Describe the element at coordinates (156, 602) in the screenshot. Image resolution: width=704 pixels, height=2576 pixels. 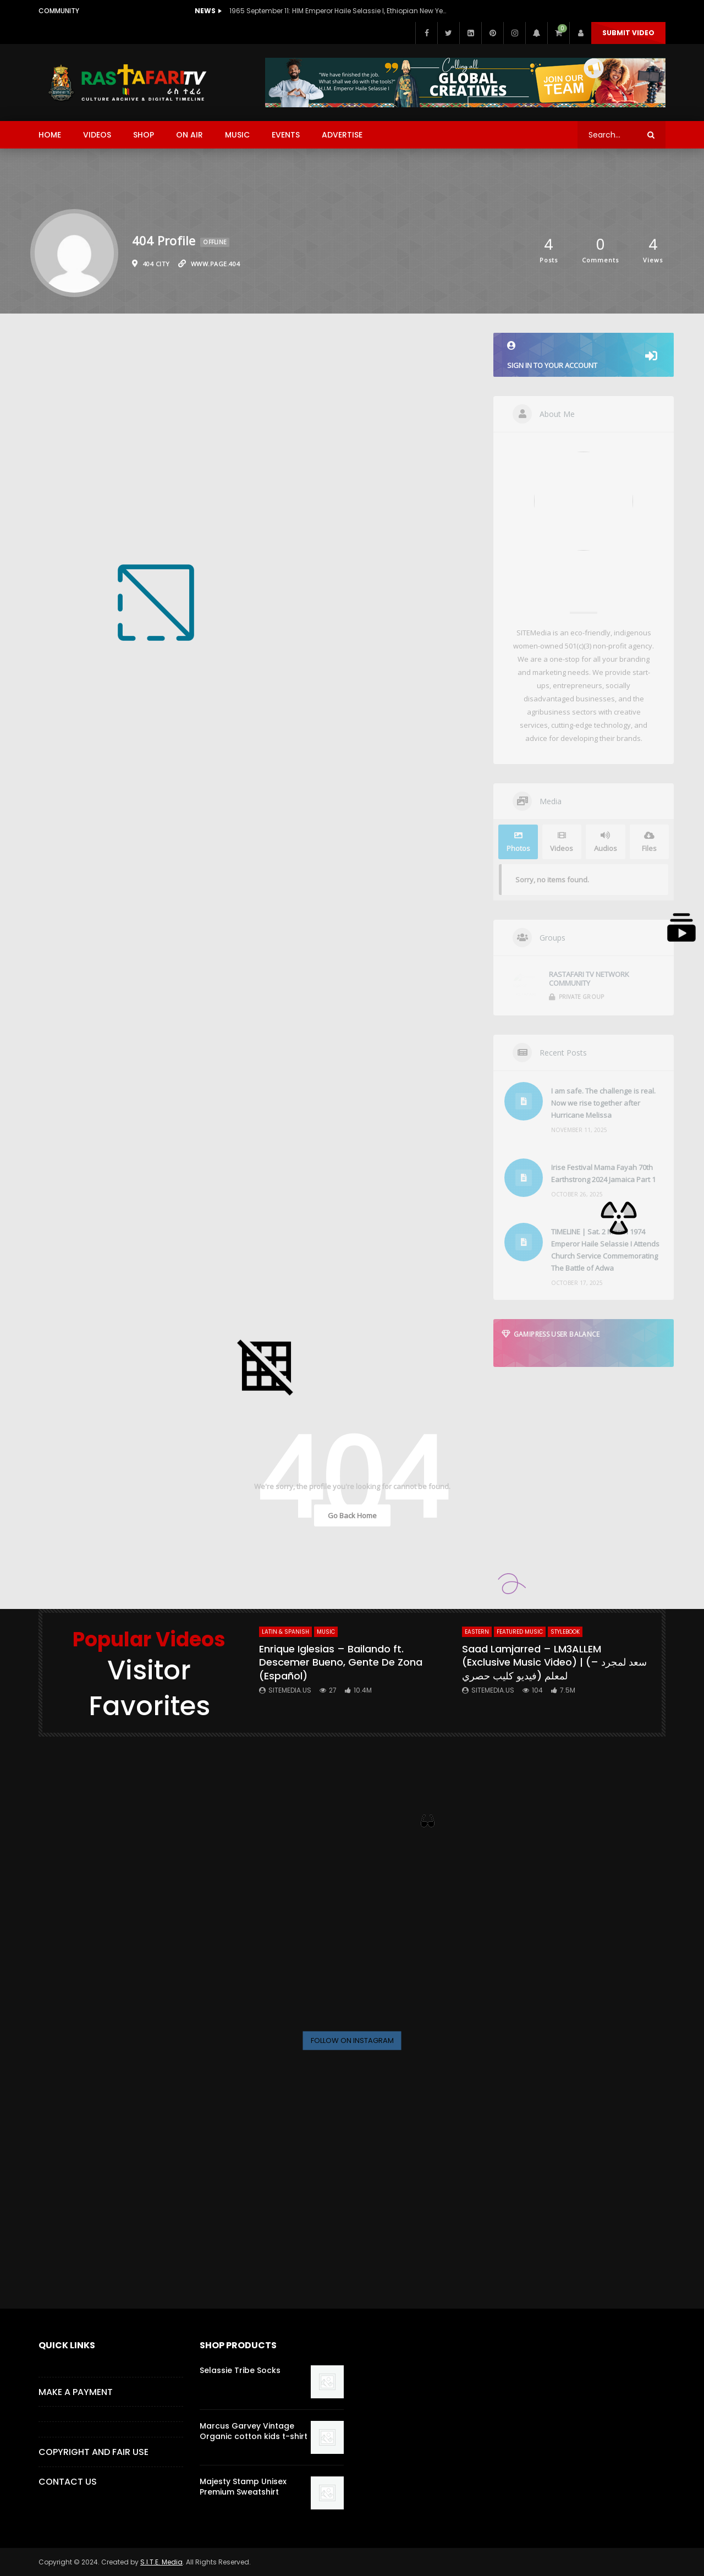
I see `invert current selection` at that location.